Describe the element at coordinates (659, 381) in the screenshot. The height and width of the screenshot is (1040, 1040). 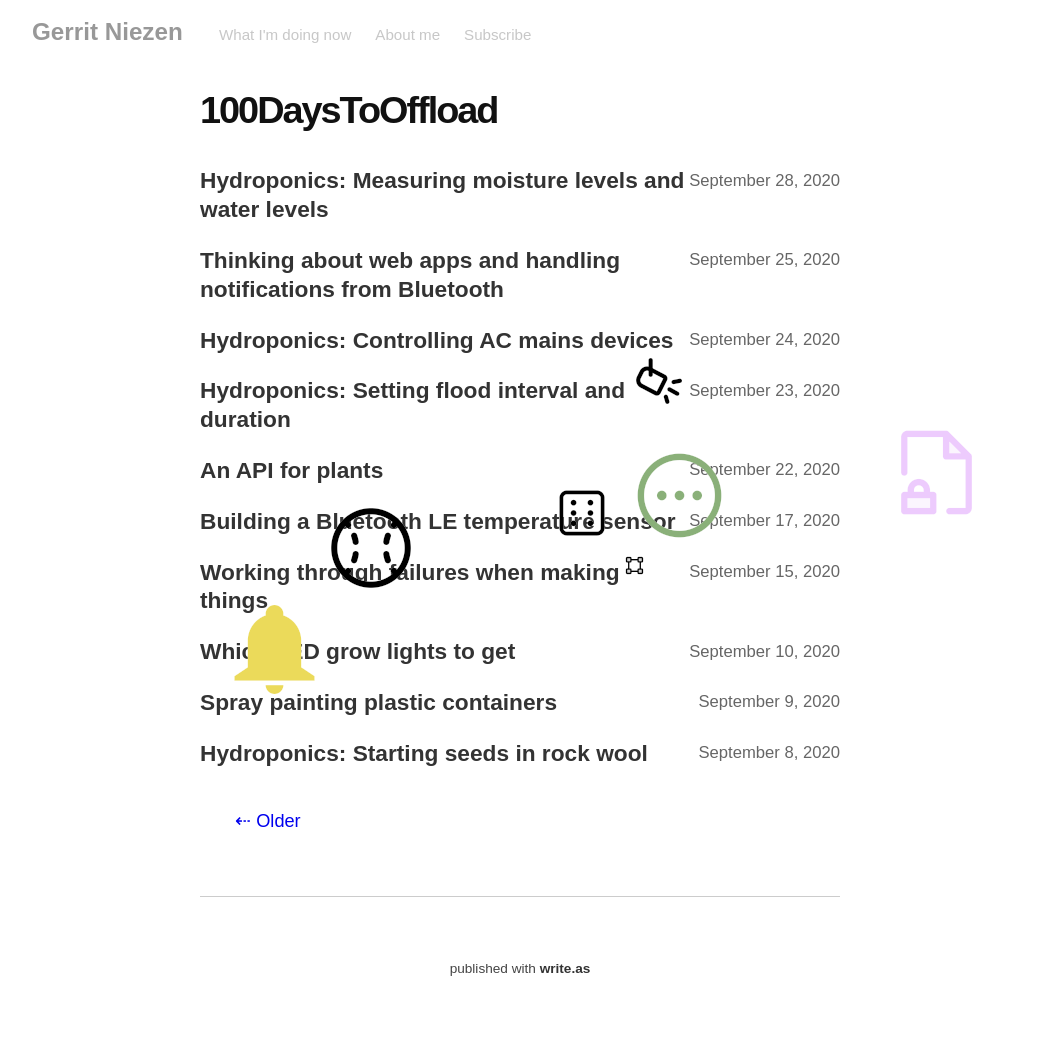
I see `spotlight or highlight feature` at that location.